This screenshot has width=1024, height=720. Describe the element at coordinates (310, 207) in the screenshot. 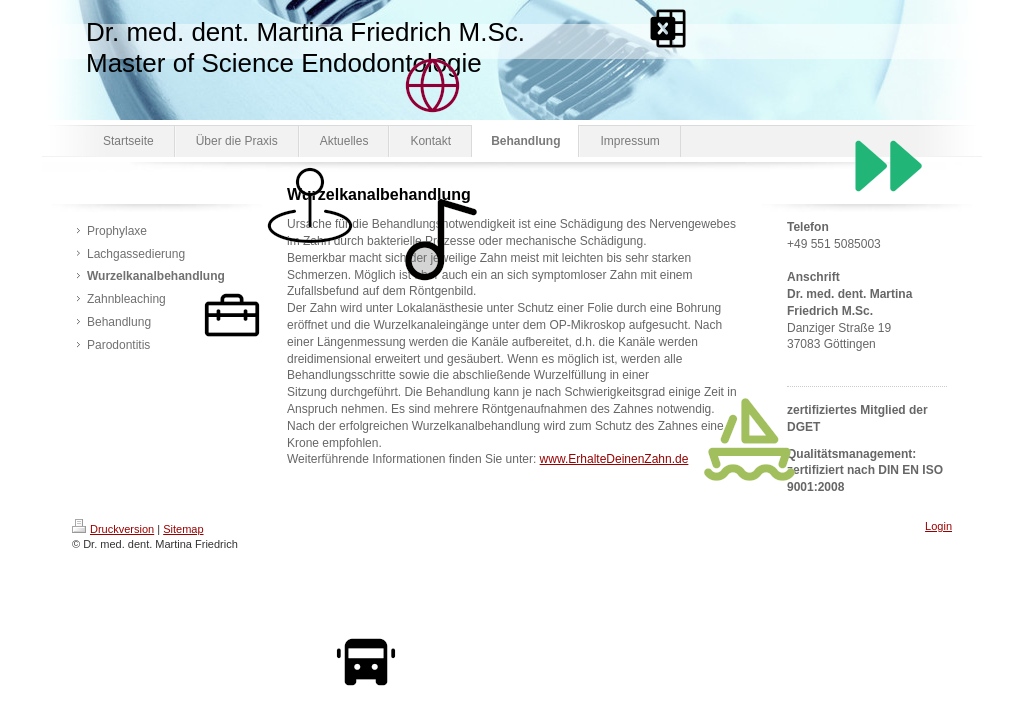

I see `mark a location on the map` at that location.